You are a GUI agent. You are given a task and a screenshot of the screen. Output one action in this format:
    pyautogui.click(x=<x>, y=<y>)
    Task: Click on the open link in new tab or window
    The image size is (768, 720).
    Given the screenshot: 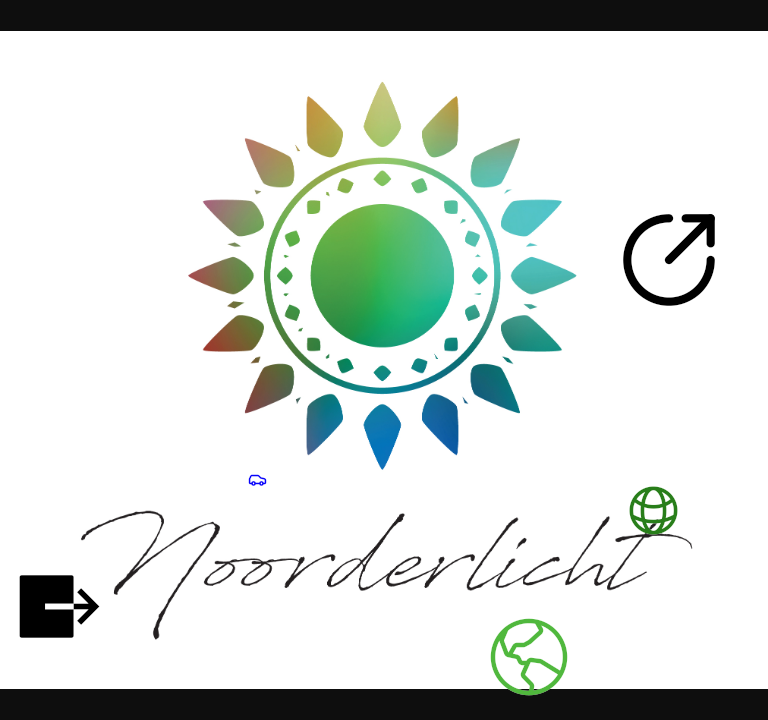 What is the action you would take?
    pyautogui.click(x=669, y=260)
    